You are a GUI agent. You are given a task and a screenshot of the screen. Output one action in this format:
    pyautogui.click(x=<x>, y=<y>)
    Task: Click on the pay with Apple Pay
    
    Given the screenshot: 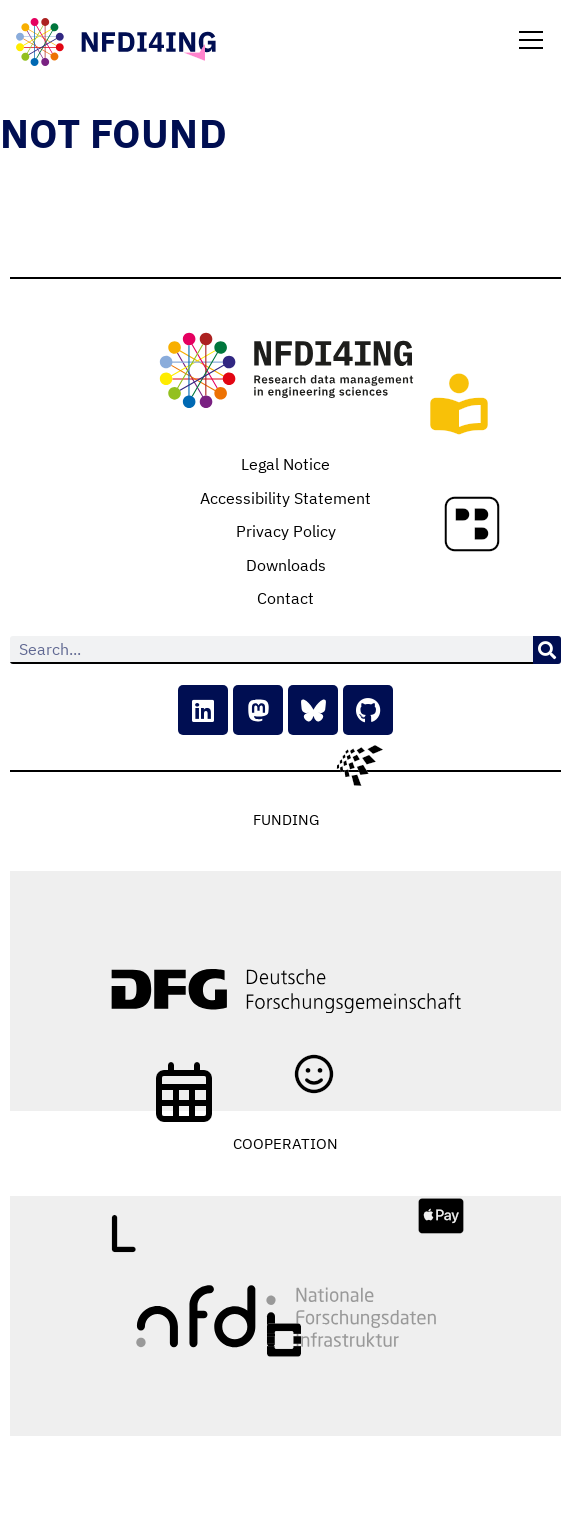 What is the action you would take?
    pyautogui.click(x=441, y=1216)
    